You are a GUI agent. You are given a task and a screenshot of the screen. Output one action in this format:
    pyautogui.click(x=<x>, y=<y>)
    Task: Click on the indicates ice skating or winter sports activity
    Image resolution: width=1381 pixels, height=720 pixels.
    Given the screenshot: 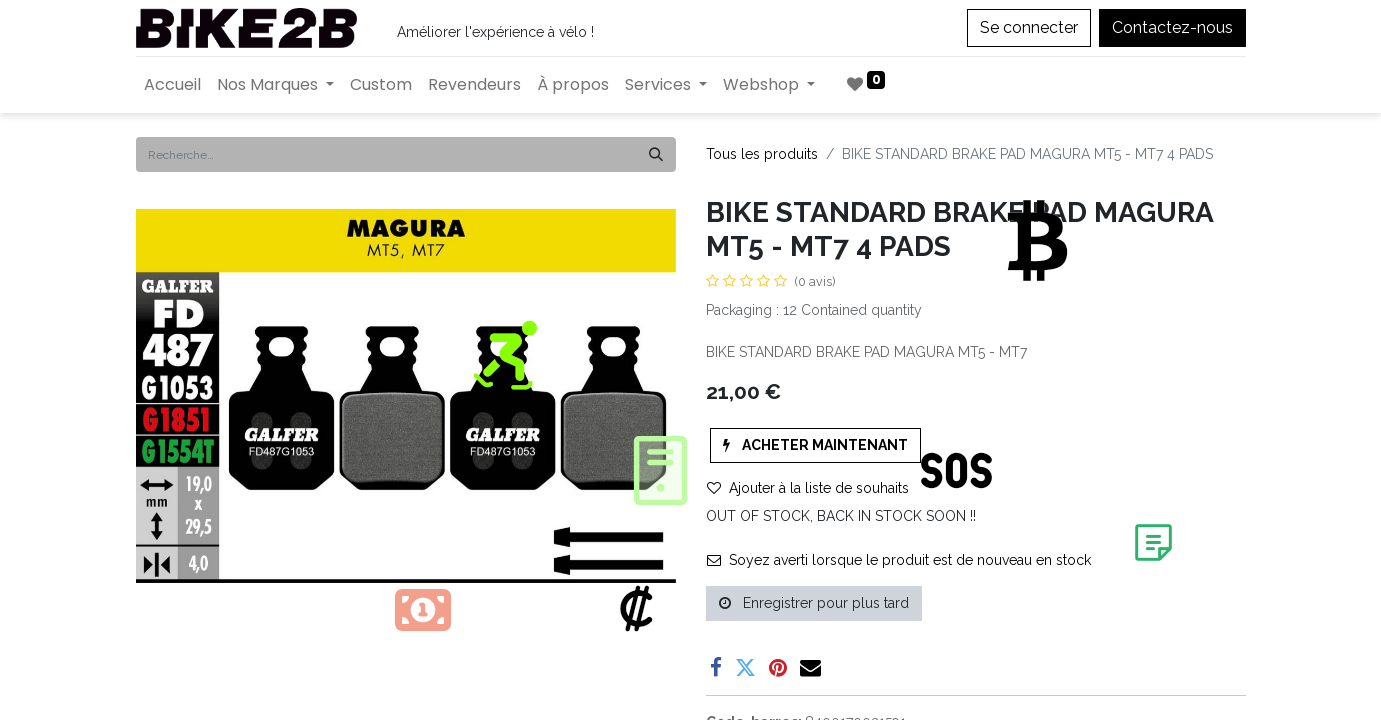 What is the action you would take?
    pyautogui.click(x=507, y=355)
    